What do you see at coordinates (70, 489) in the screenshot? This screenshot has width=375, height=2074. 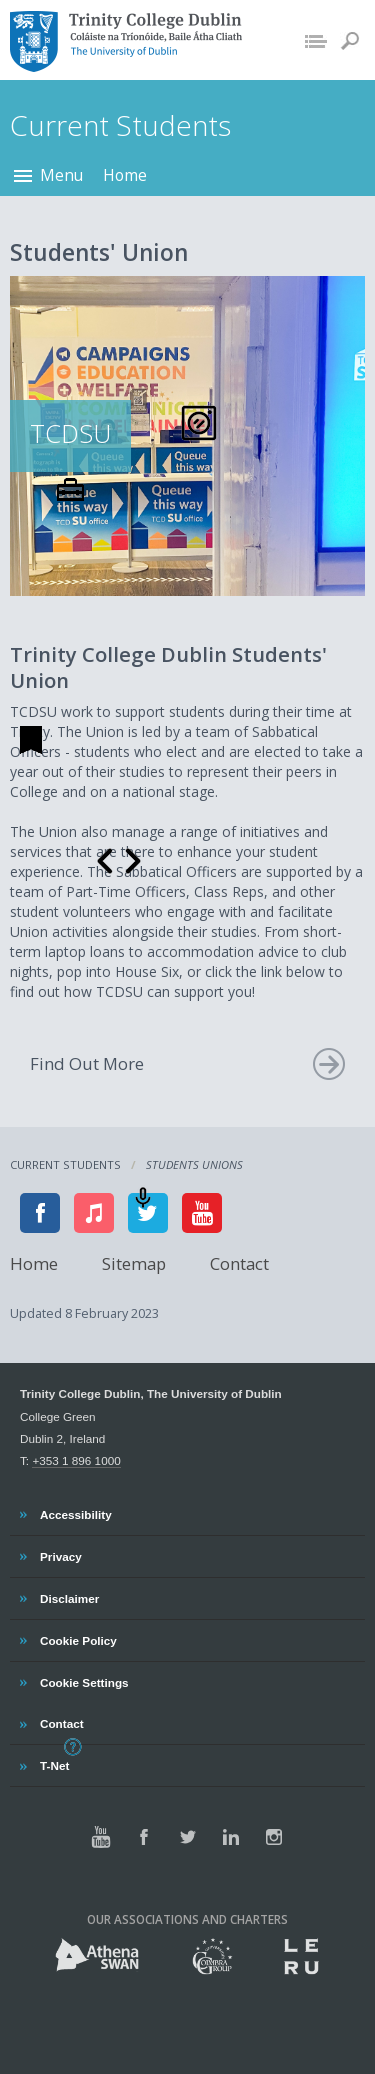 I see `access home repair services` at bounding box center [70, 489].